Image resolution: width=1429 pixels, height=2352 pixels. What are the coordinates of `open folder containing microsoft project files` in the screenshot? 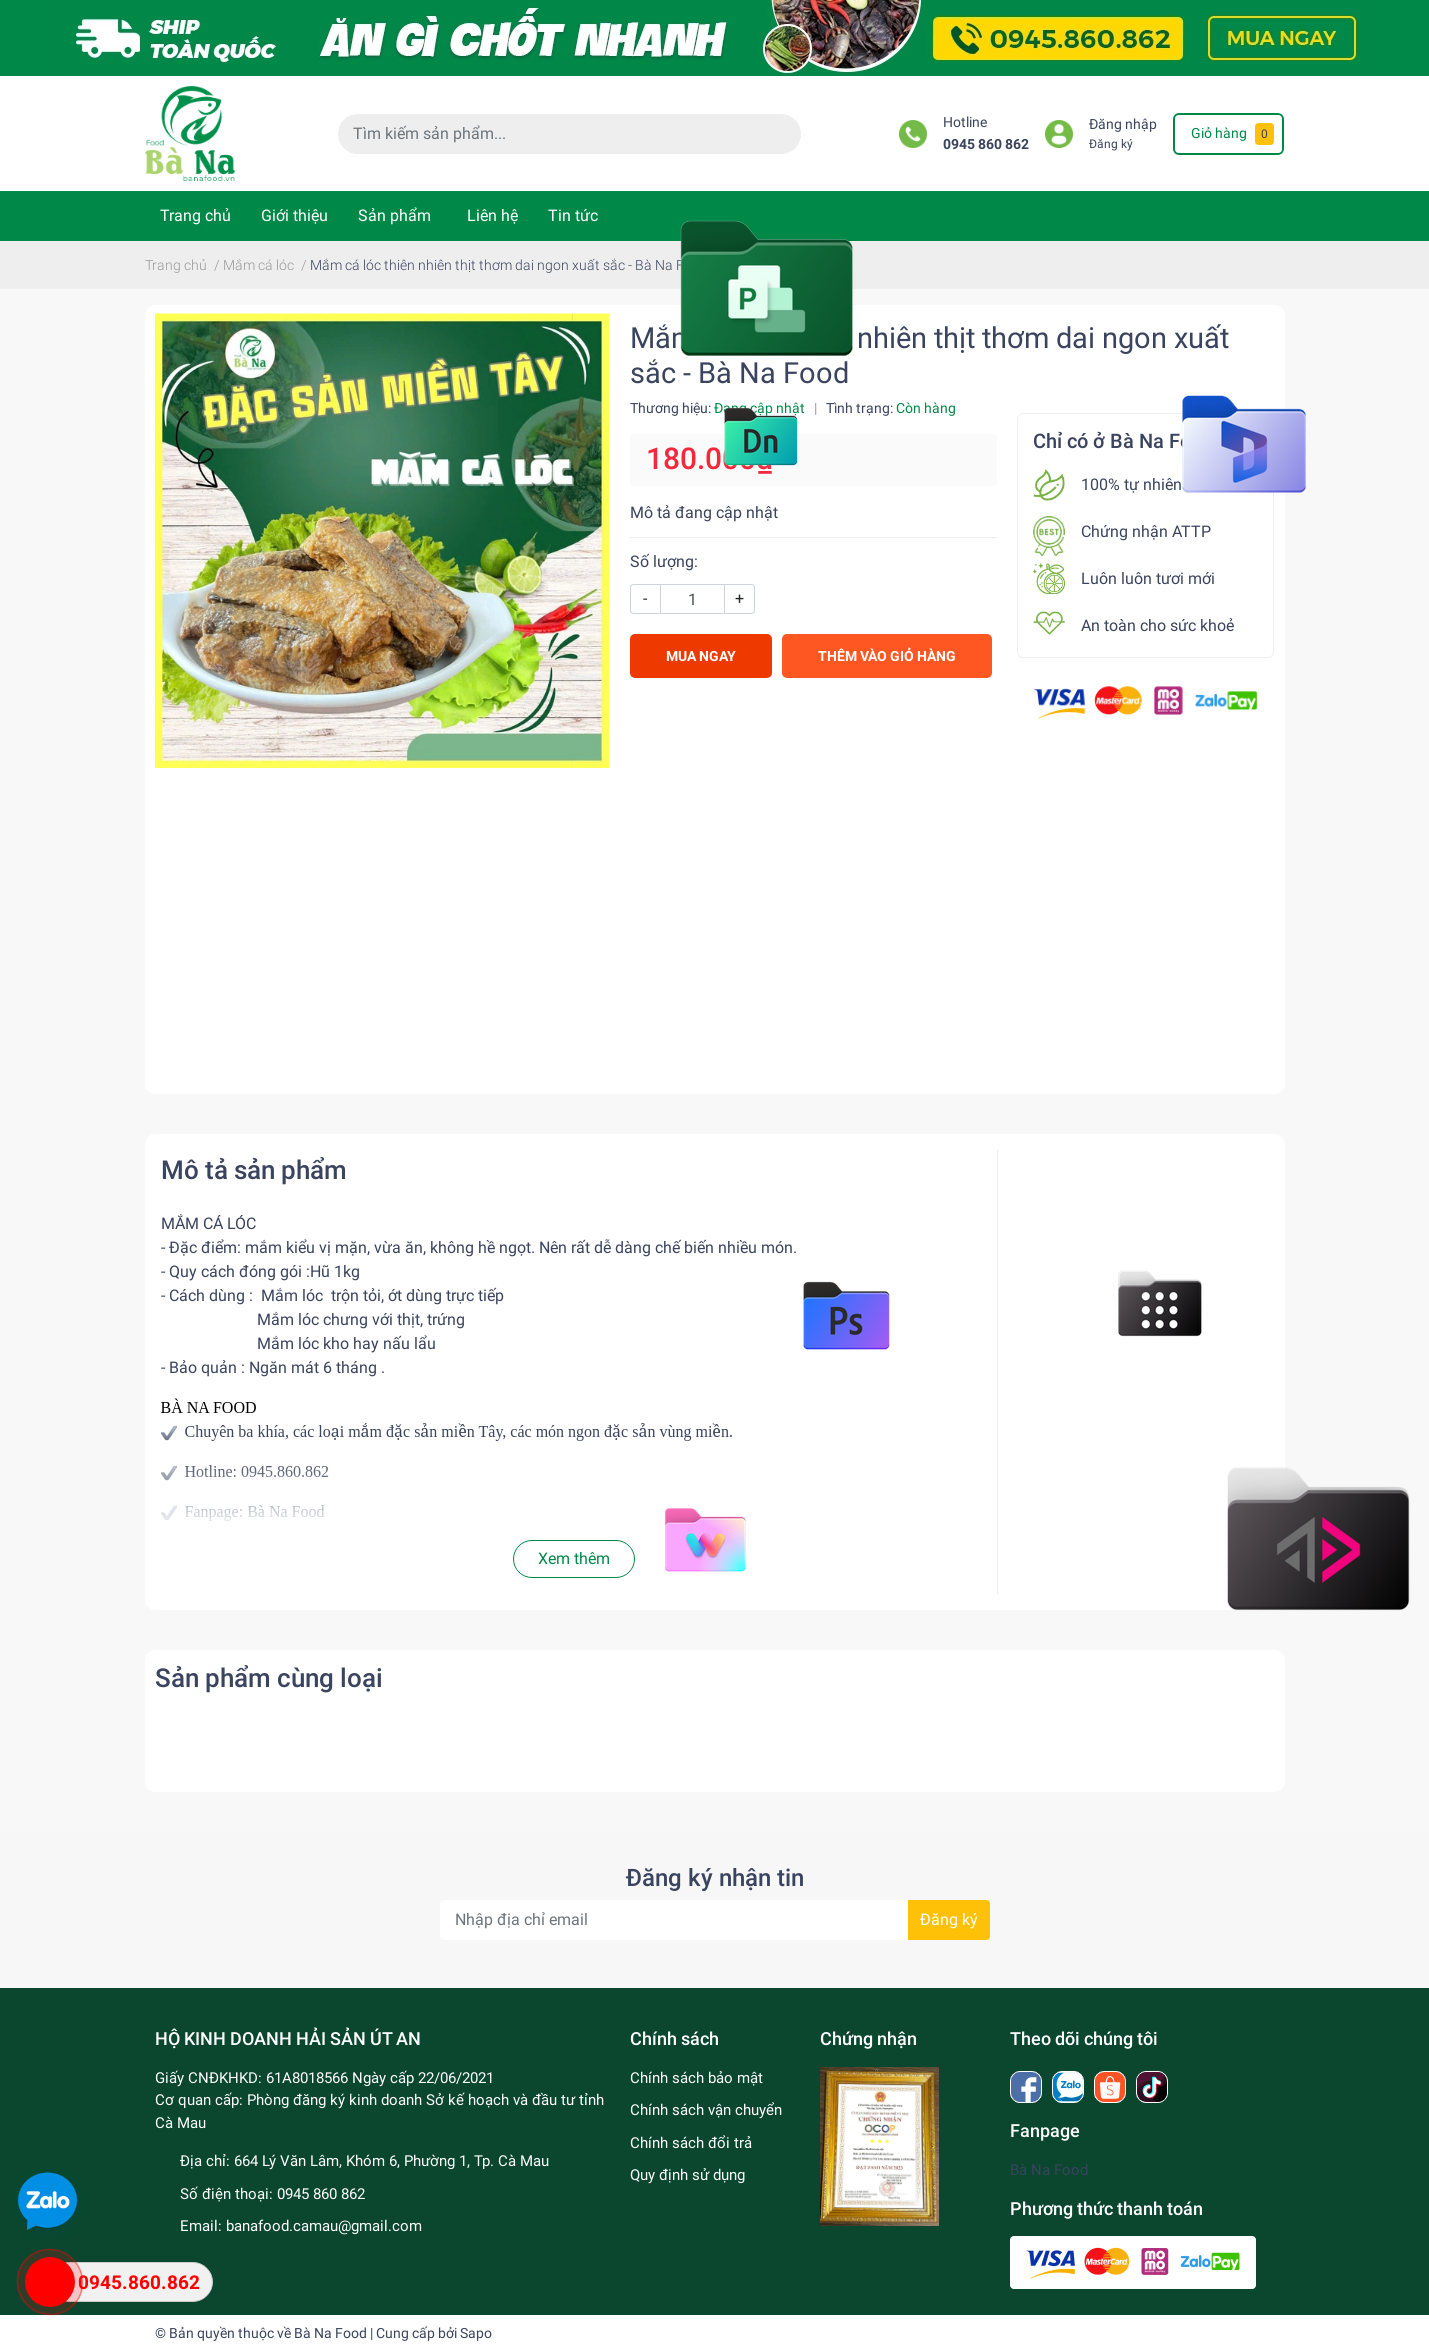 It's located at (766, 293).